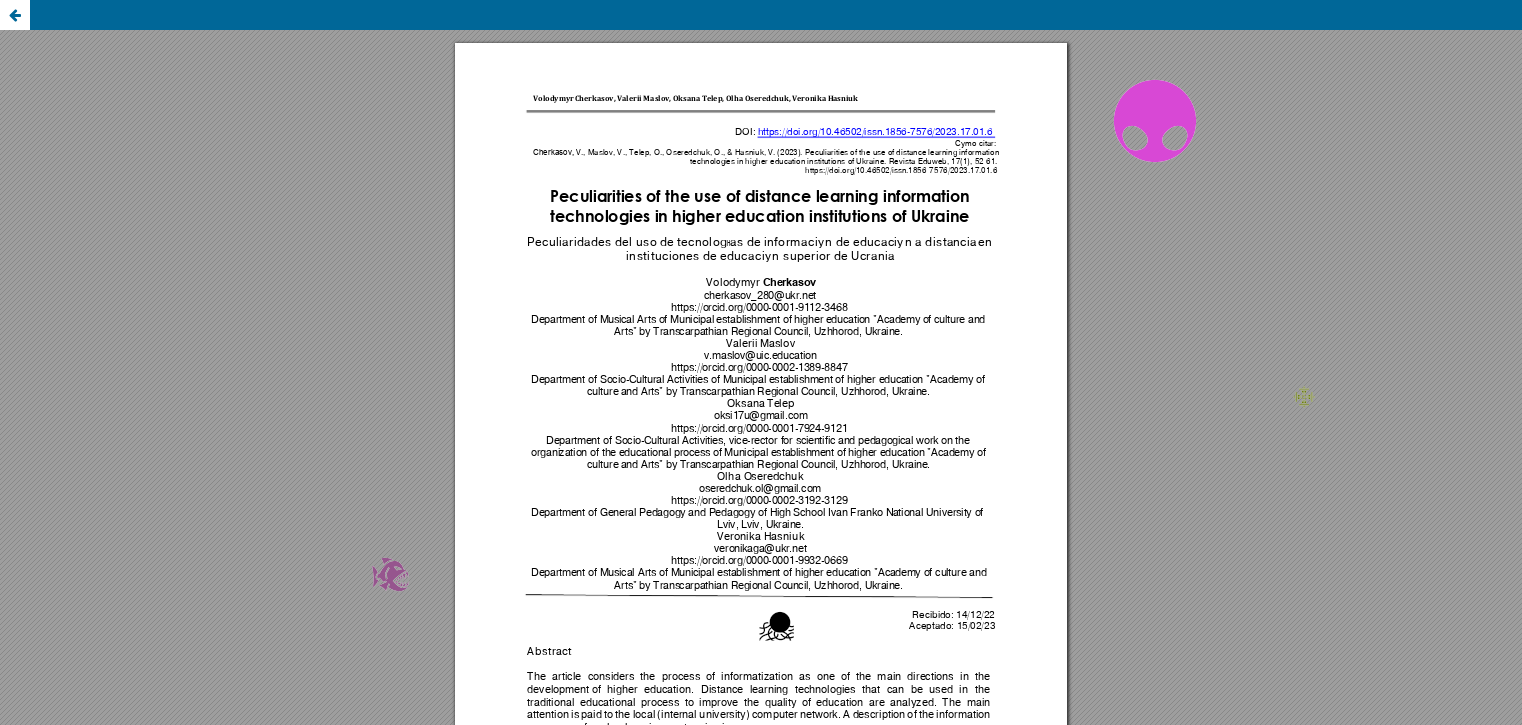 Image resolution: width=1522 pixels, height=725 pixels. What do you see at coordinates (776, 623) in the screenshot?
I see `indicates a noodle or pasta dish item` at bounding box center [776, 623].